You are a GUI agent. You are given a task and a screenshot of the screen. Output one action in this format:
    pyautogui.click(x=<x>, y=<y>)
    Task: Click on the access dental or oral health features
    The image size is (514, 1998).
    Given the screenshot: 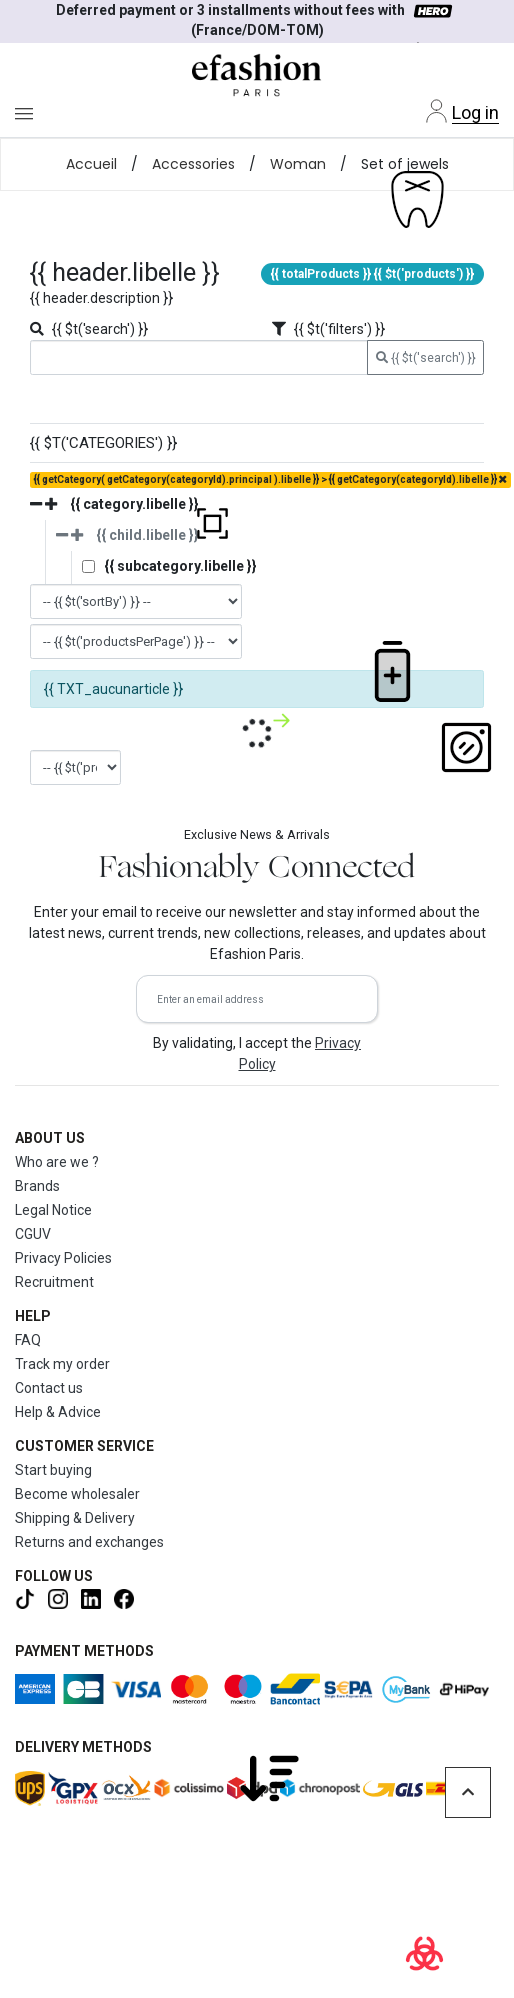 What is the action you would take?
    pyautogui.click(x=417, y=199)
    